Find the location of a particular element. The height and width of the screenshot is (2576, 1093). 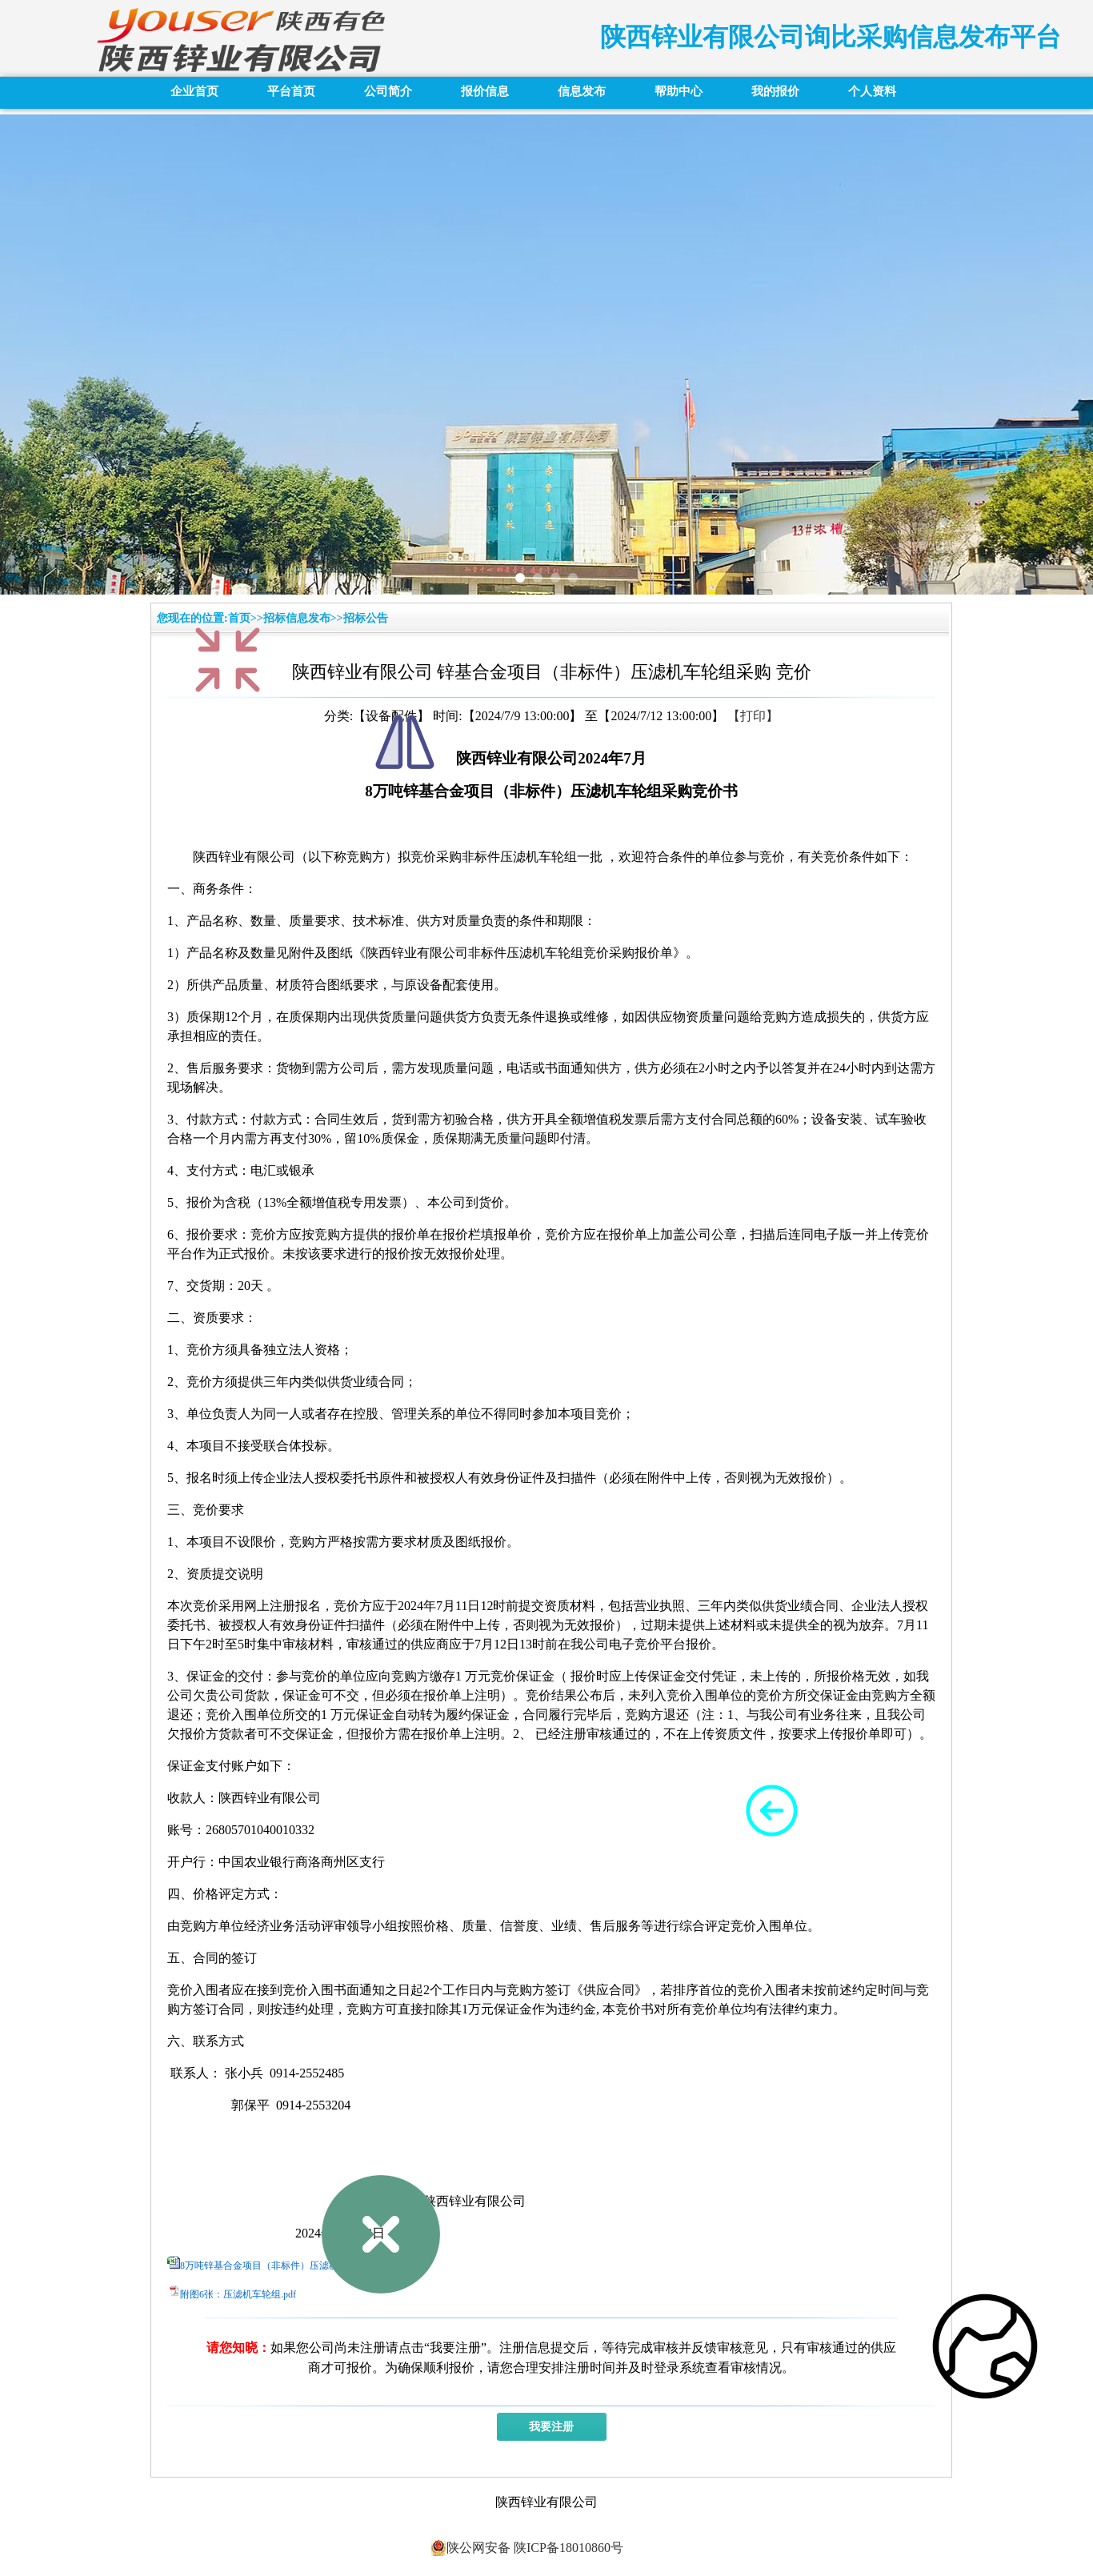

exit fullscreen mode is located at coordinates (227, 659).